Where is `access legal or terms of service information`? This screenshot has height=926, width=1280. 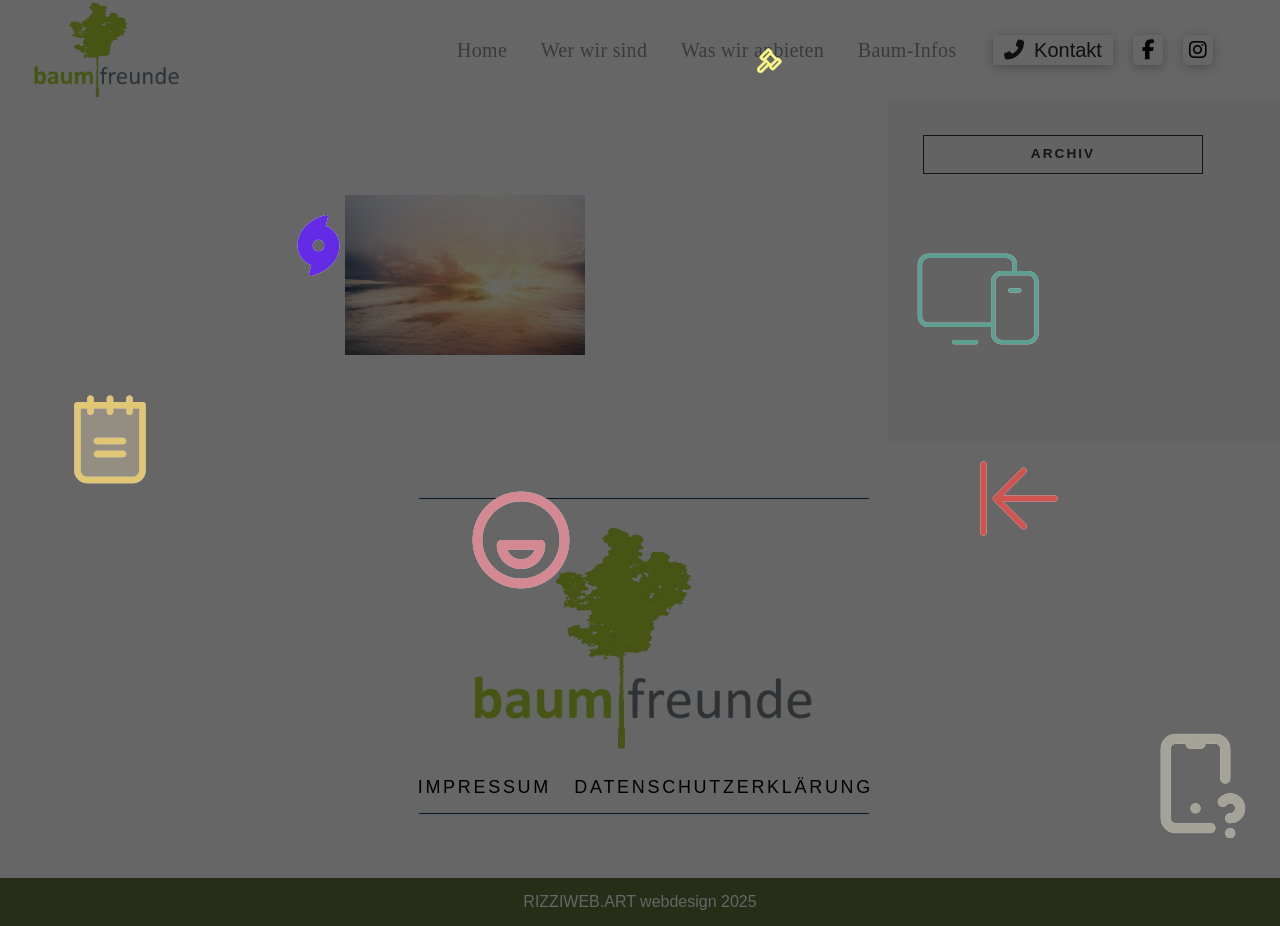 access legal or terms of service information is located at coordinates (768, 61).